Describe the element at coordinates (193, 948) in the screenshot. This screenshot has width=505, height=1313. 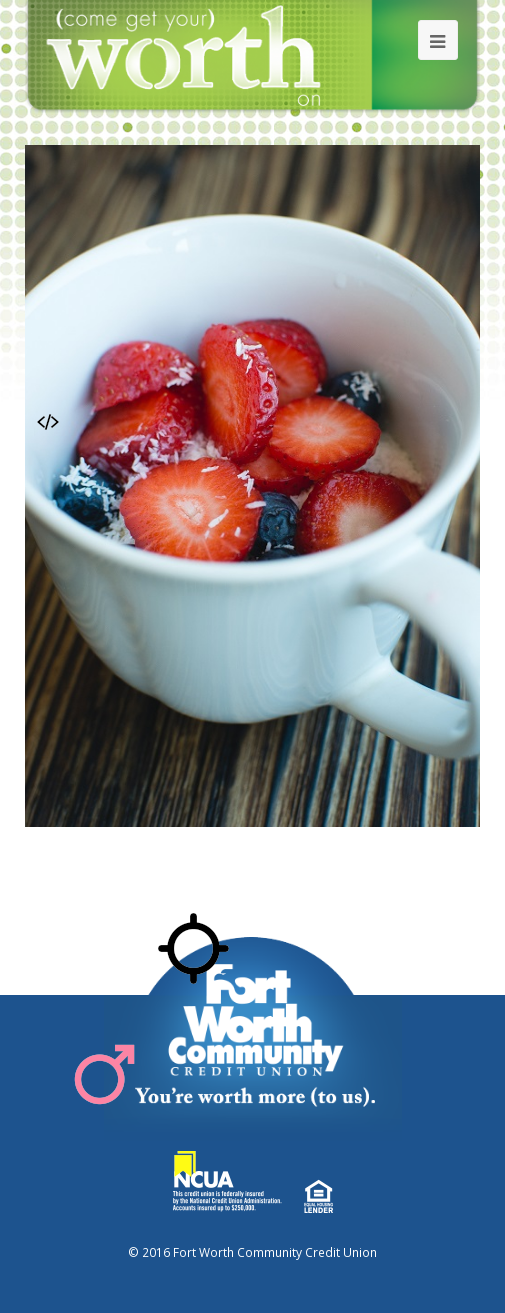
I see `access current location` at that location.